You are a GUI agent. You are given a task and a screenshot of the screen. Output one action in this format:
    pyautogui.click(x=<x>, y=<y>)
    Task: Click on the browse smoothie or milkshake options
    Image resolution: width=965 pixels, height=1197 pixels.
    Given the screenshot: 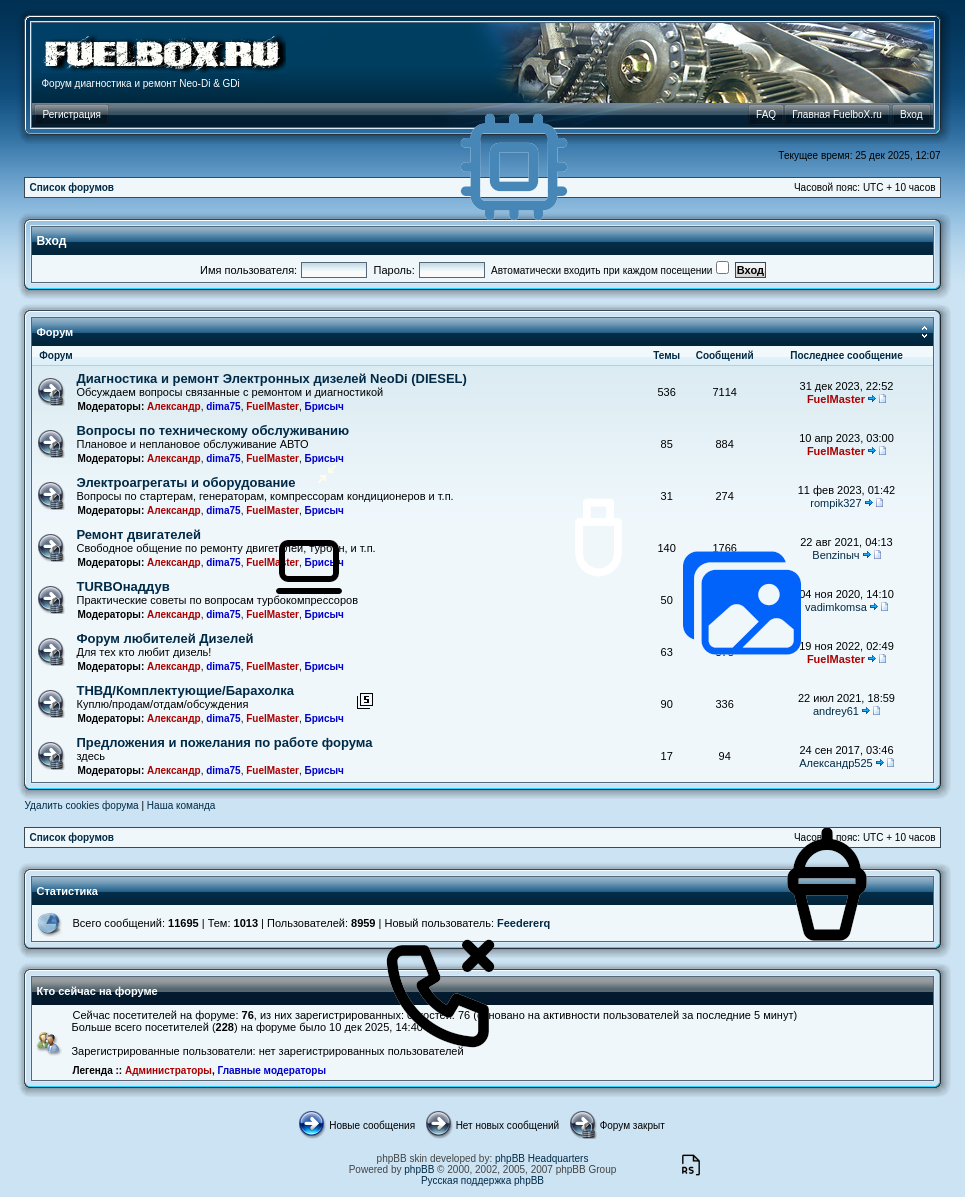 What is the action you would take?
    pyautogui.click(x=827, y=884)
    